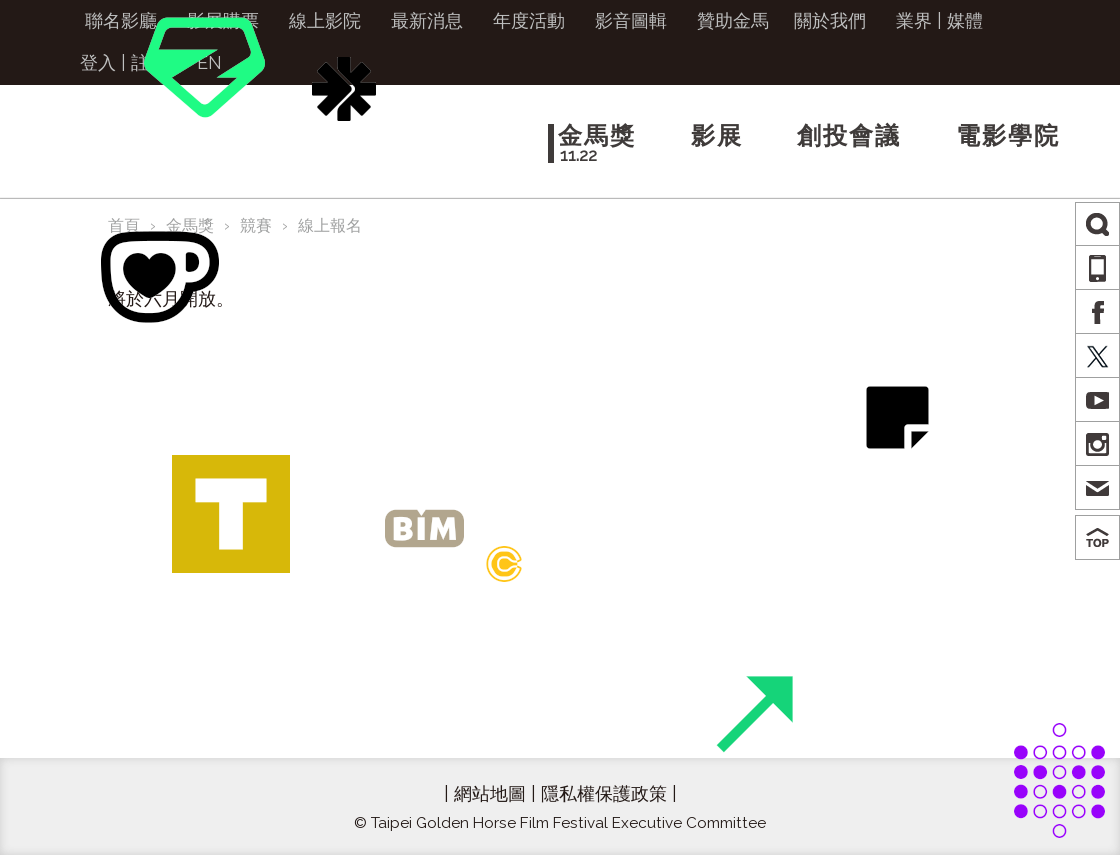 The height and width of the screenshot is (855, 1120). What do you see at coordinates (756, 712) in the screenshot?
I see `open link in new tab or external window` at bounding box center [756, 712].